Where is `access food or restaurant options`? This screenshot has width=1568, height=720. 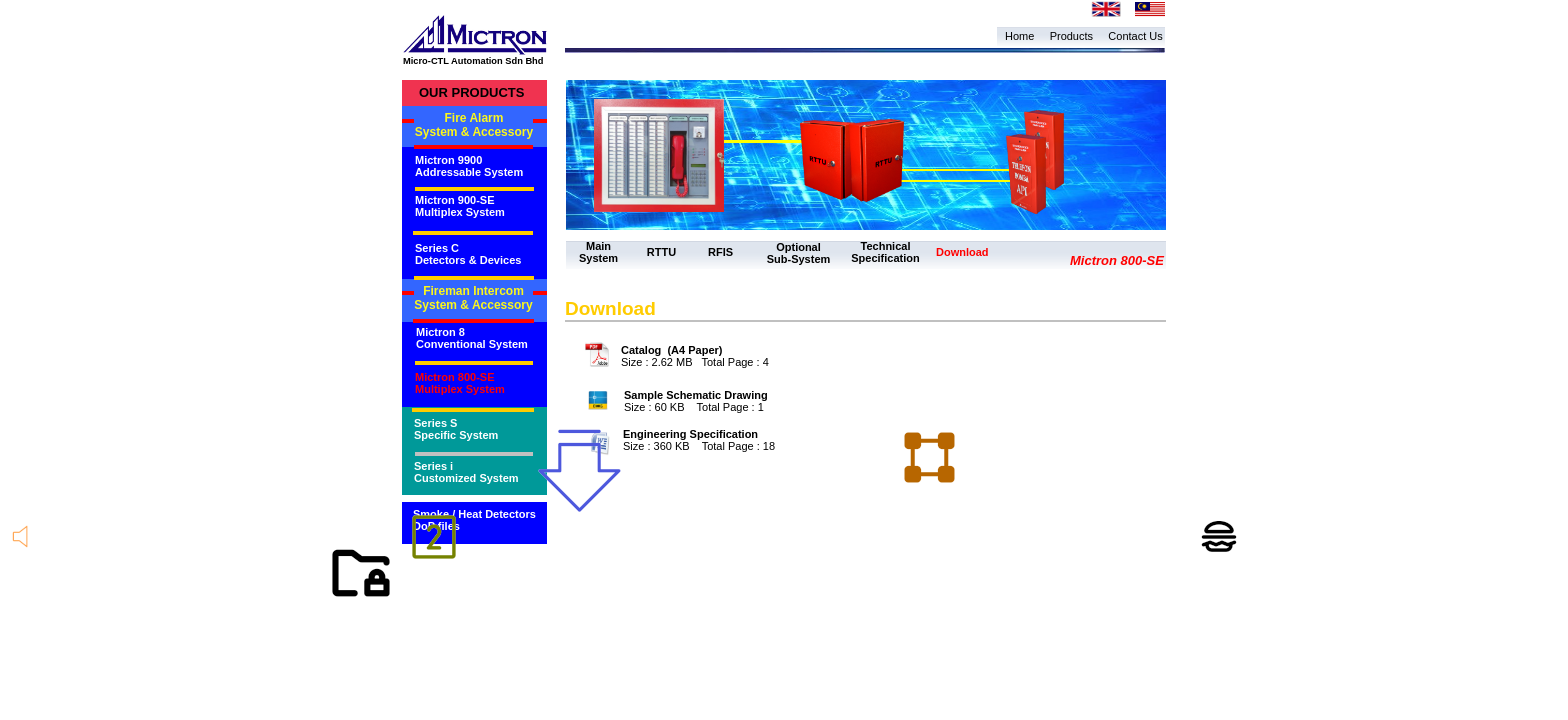
access food or restaurant options is located at coordinates (1219, 537).